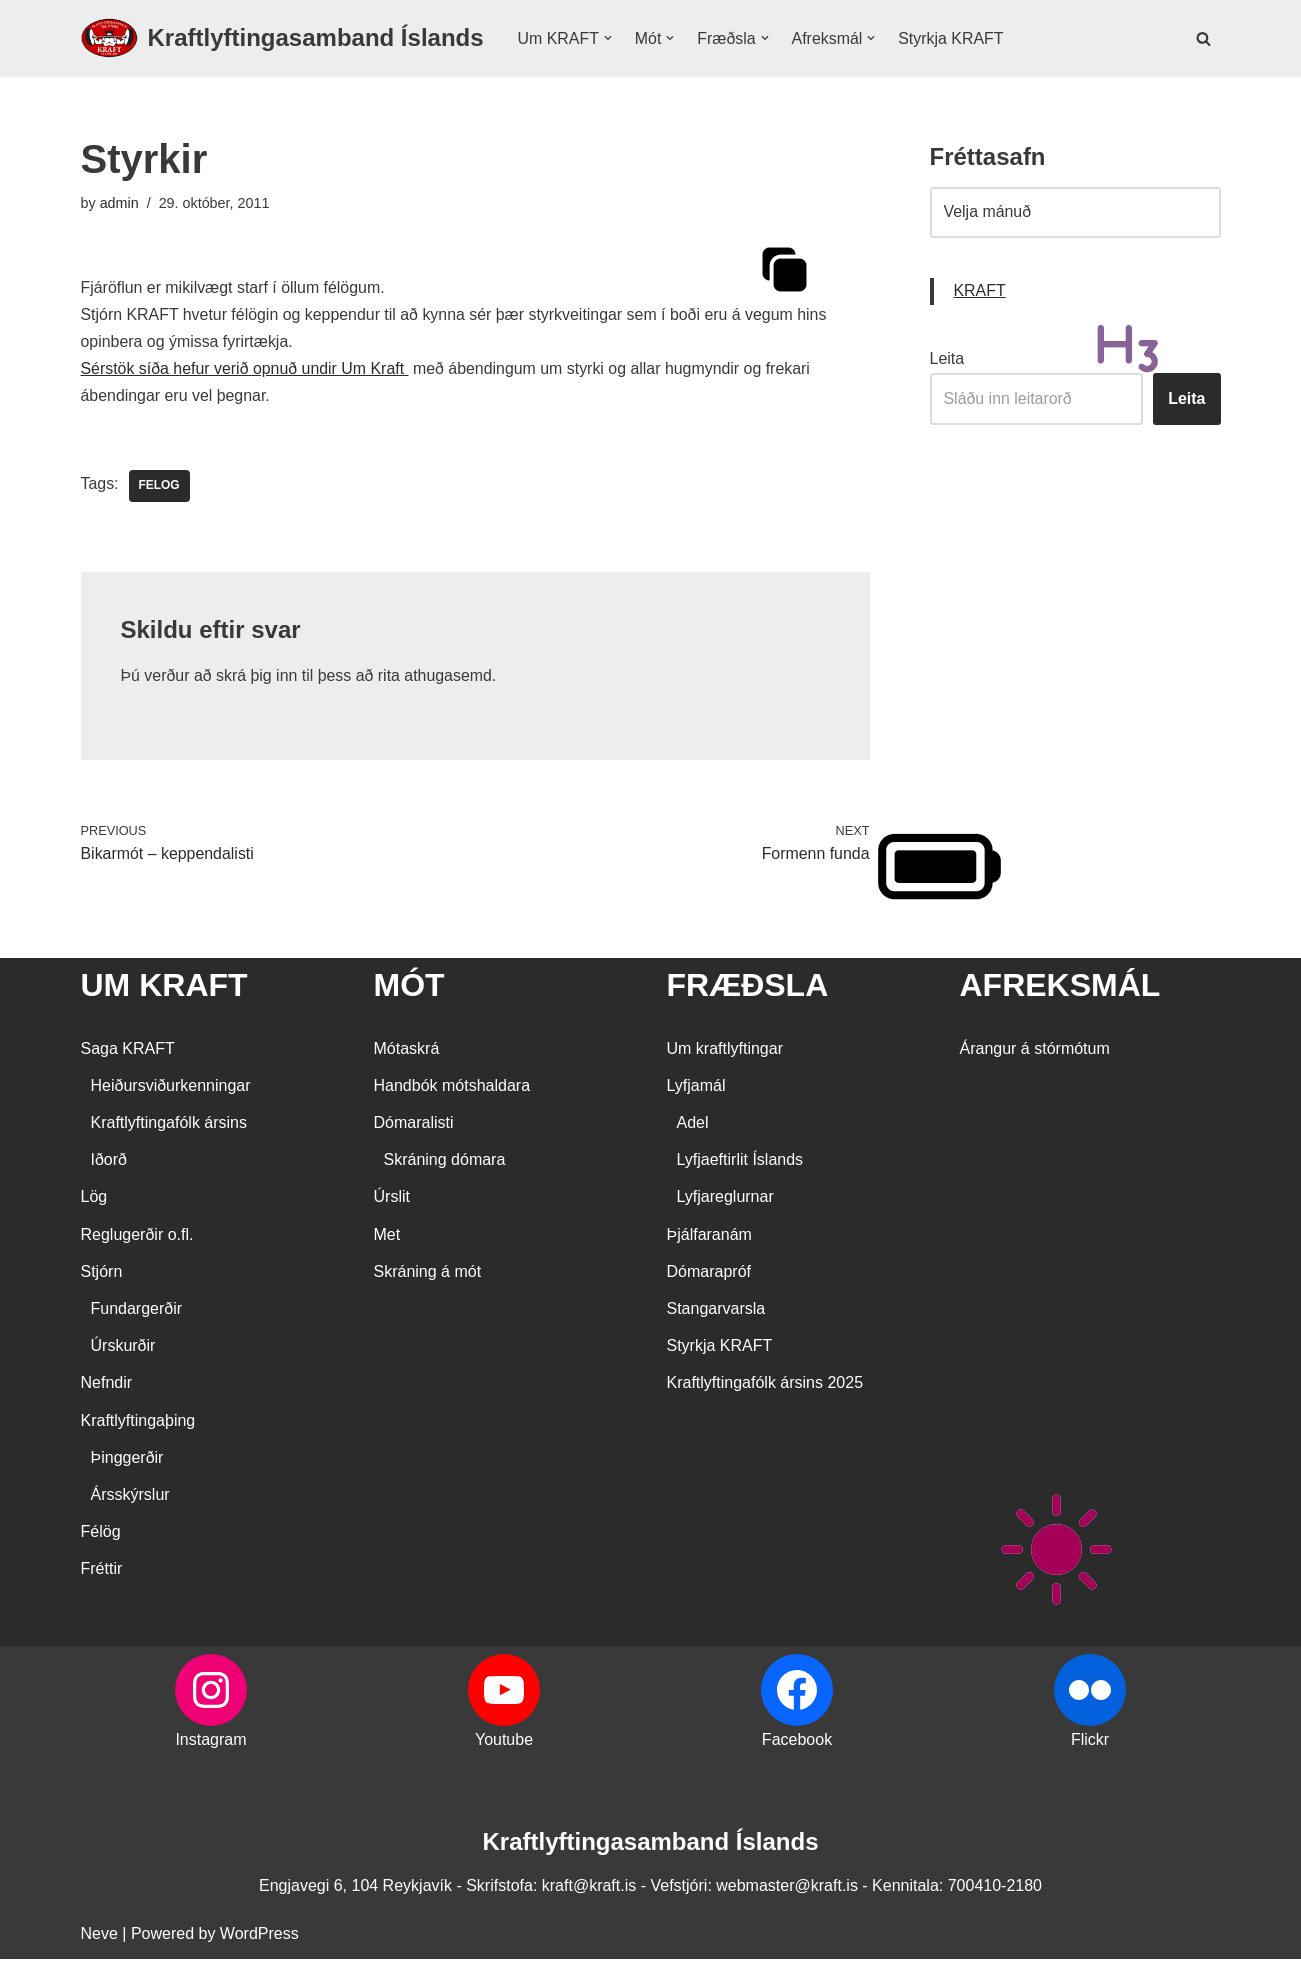  Describe the element at coordinates (1056, 1549) in the screenshot. I see `switch to light mode` at that location.